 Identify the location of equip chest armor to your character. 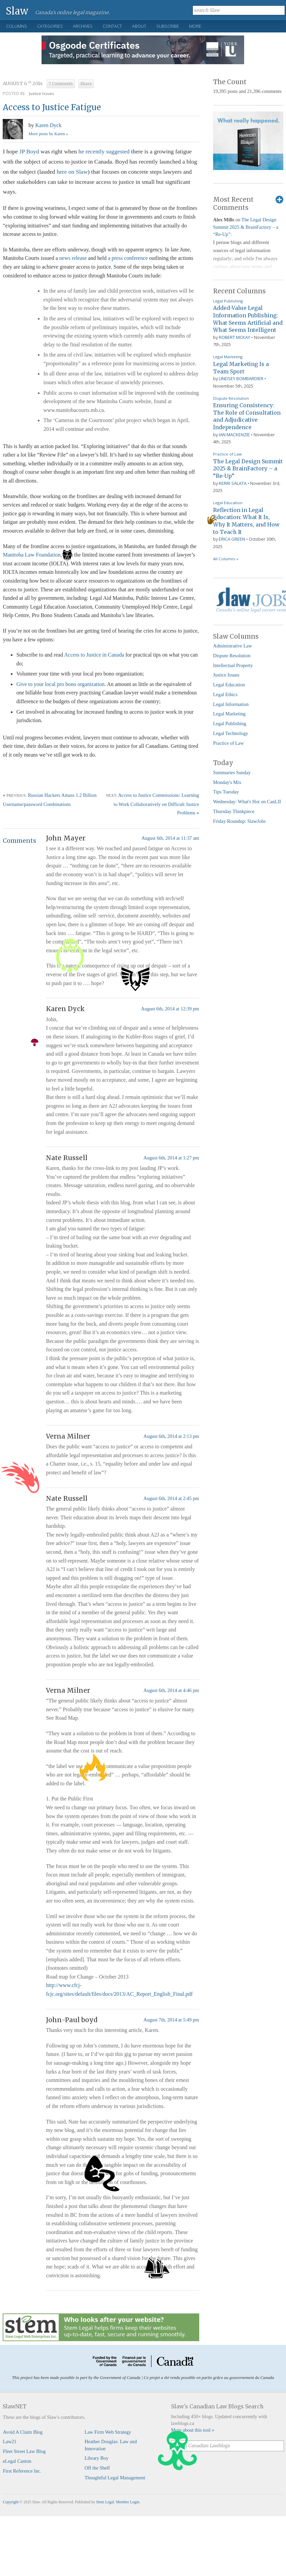
(67, 555).